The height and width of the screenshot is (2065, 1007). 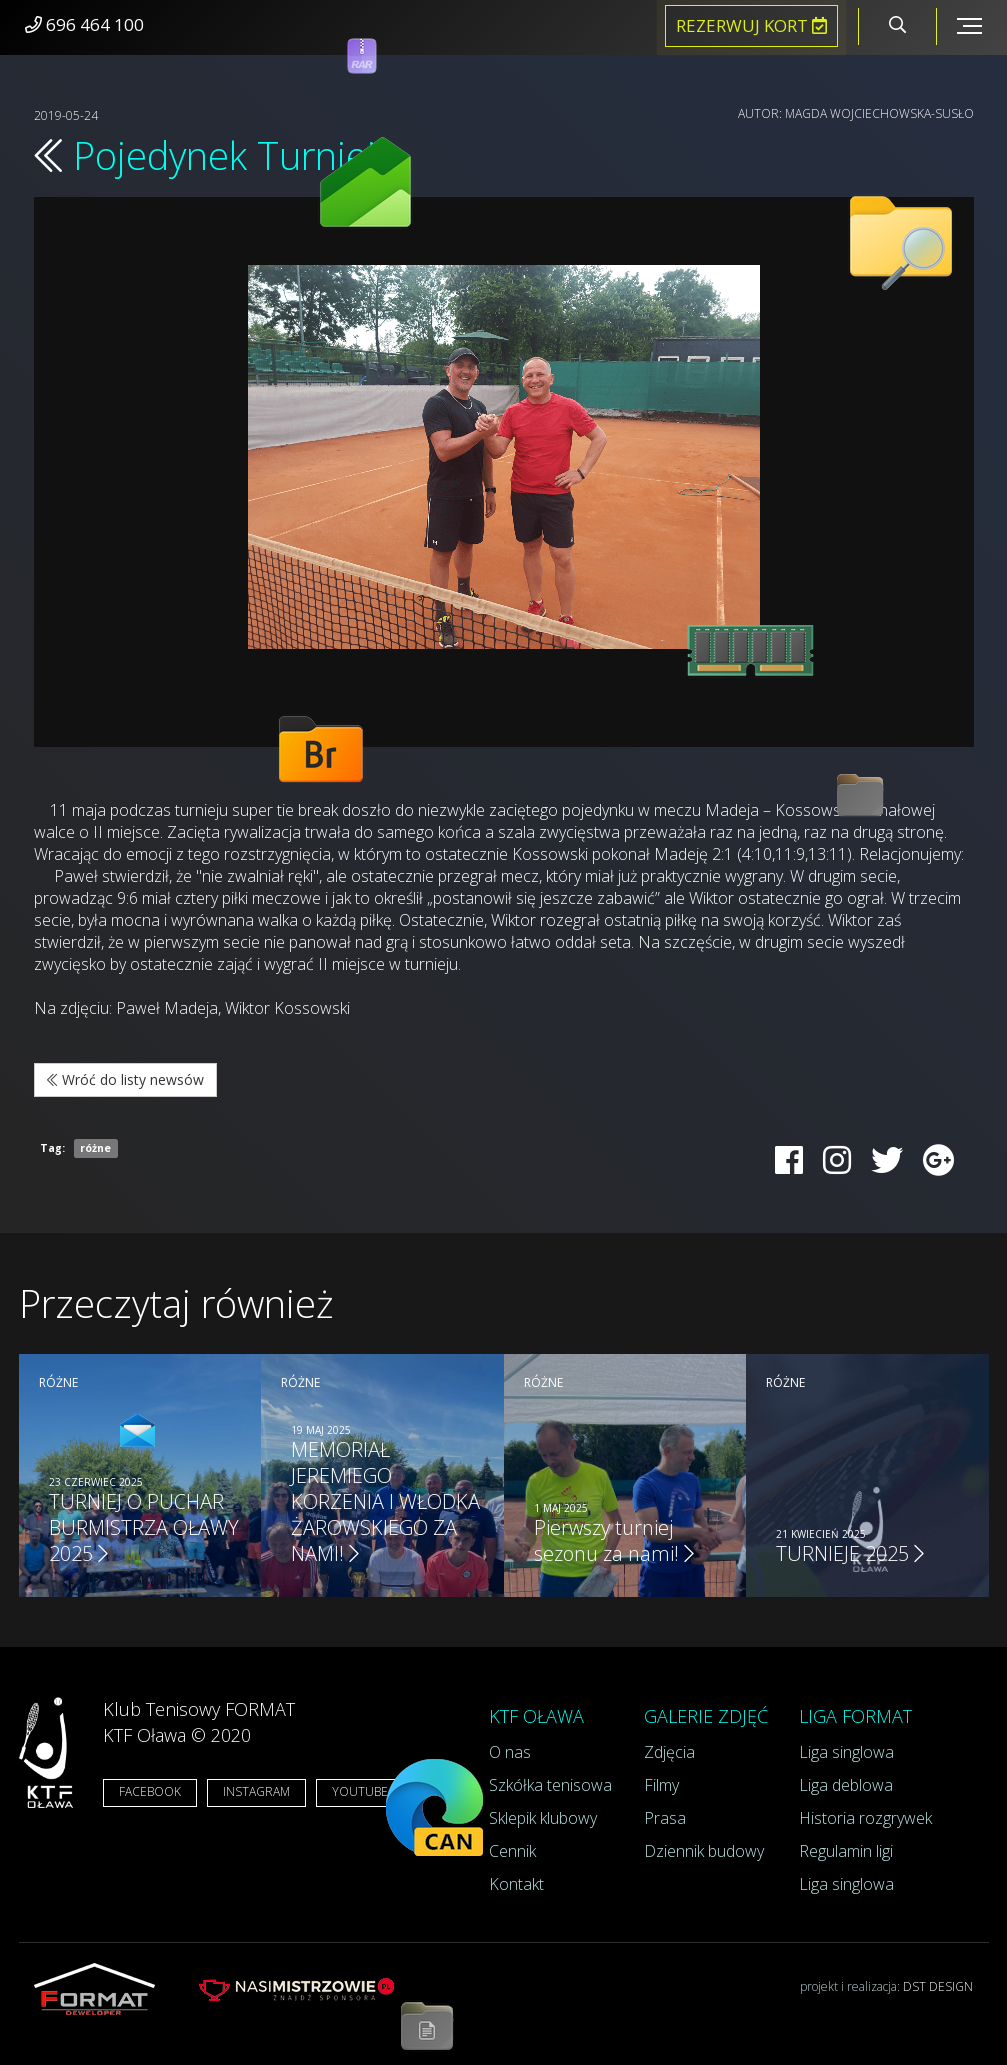 I want to click on a compressed RAR archive file, so click(x=362, y=56).